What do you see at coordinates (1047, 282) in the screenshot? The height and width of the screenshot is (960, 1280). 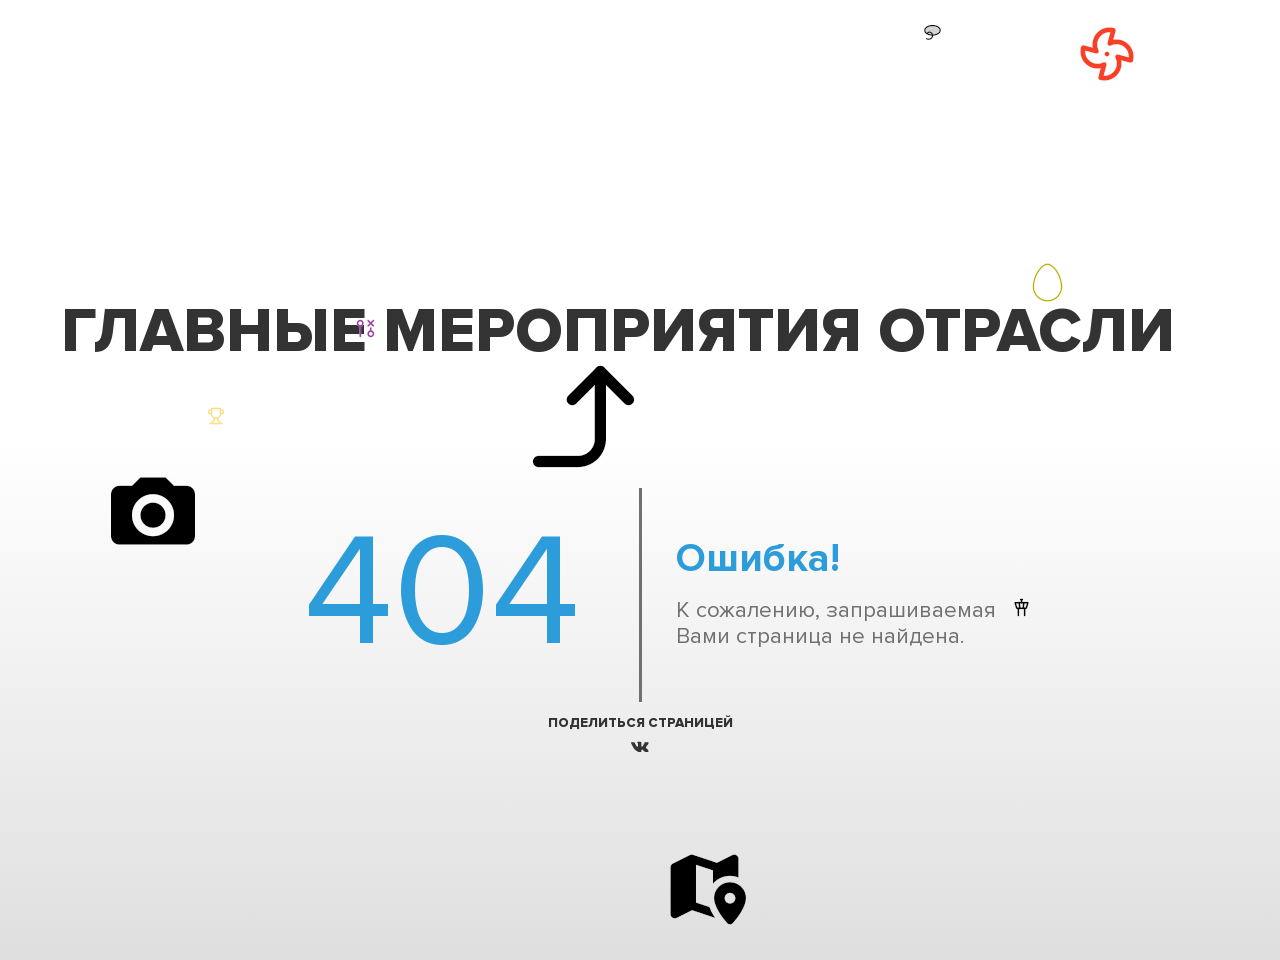 I see `indicates egg or egg-containing ingredient` at bounding box center [1047, 282].